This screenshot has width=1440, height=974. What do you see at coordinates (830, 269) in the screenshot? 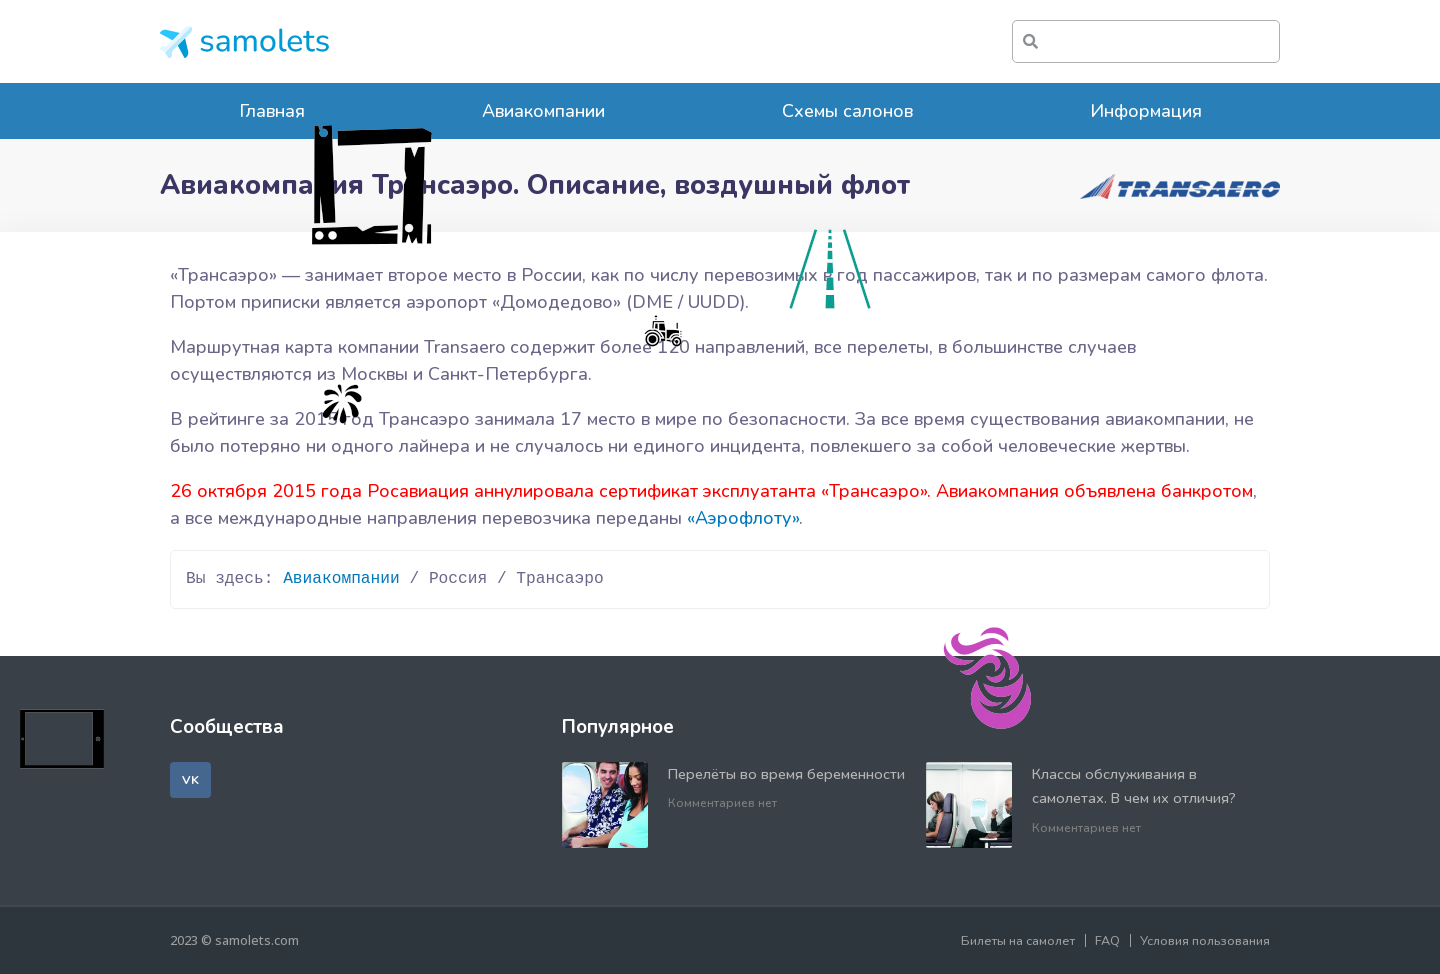
I see `view directions or navigation options` at bounding box center [830, 269].